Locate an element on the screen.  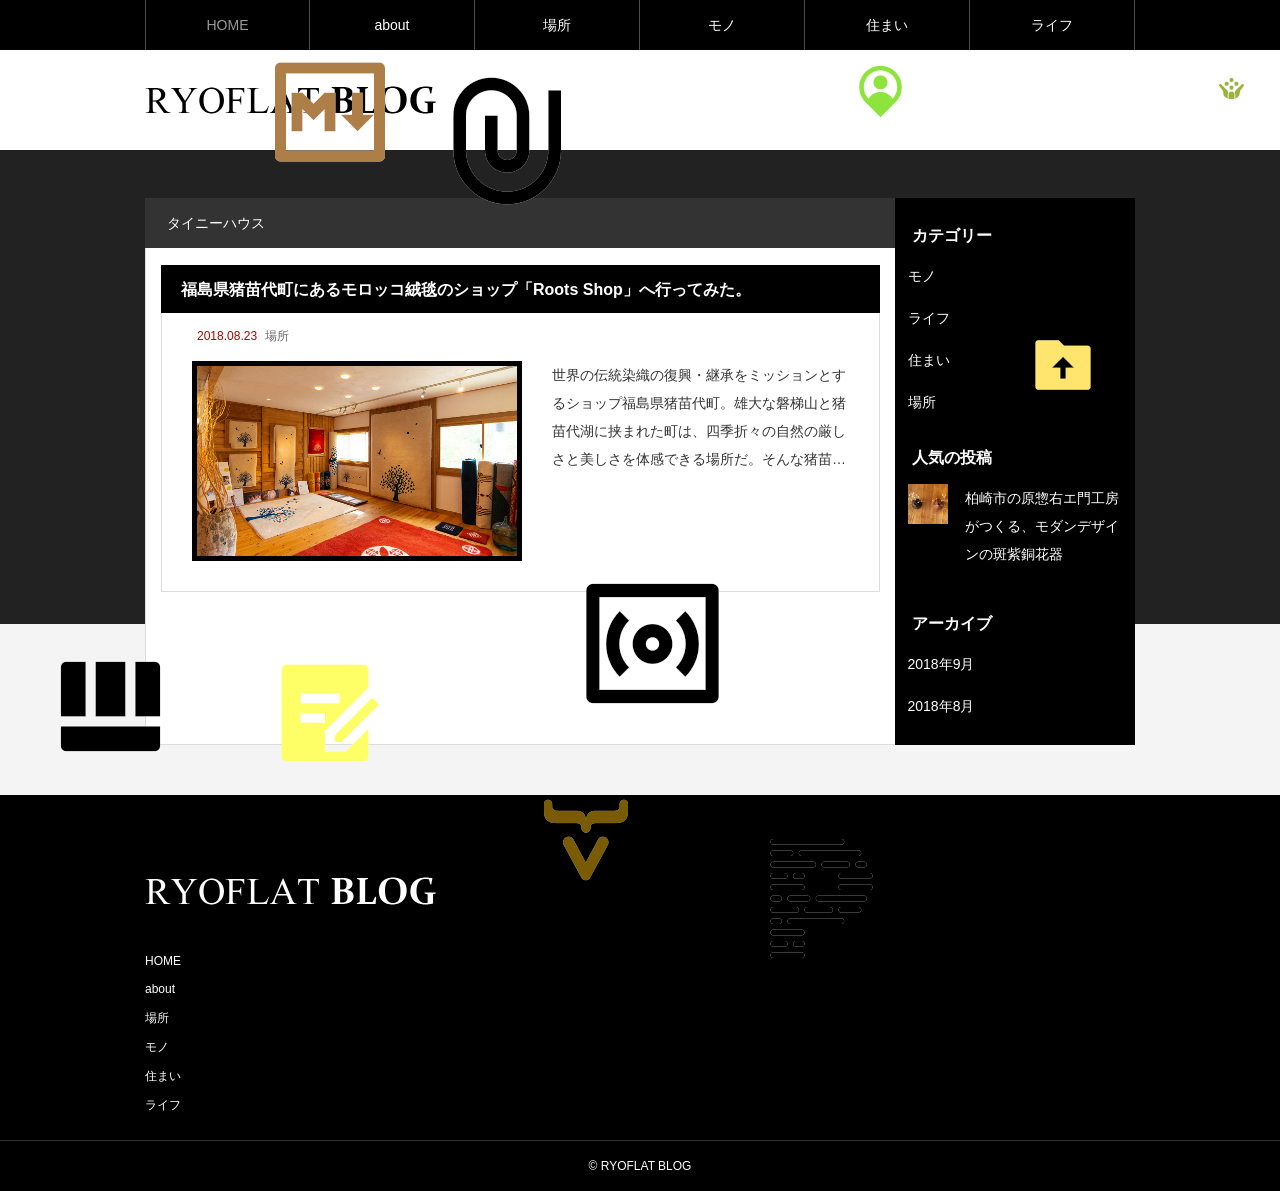
edit or compose a draft document is located at coordinates (325, 713).